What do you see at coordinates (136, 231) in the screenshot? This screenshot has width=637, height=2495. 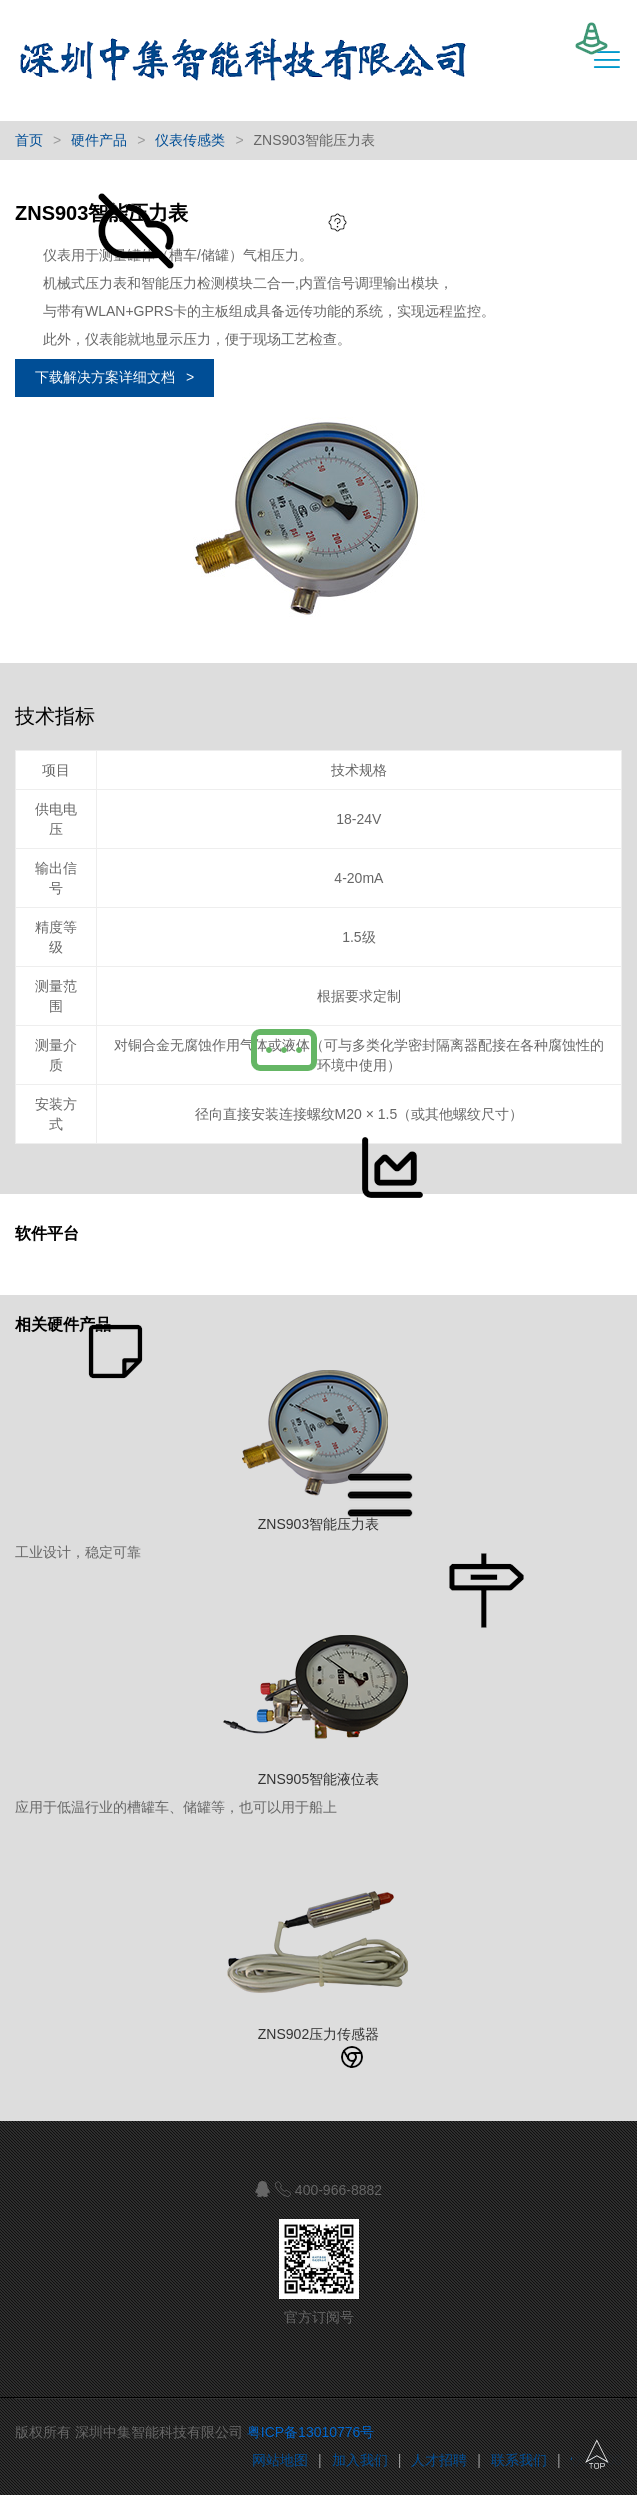 I see `indicates offline or disconnected from cloud services` at bounding box center [136, 231].